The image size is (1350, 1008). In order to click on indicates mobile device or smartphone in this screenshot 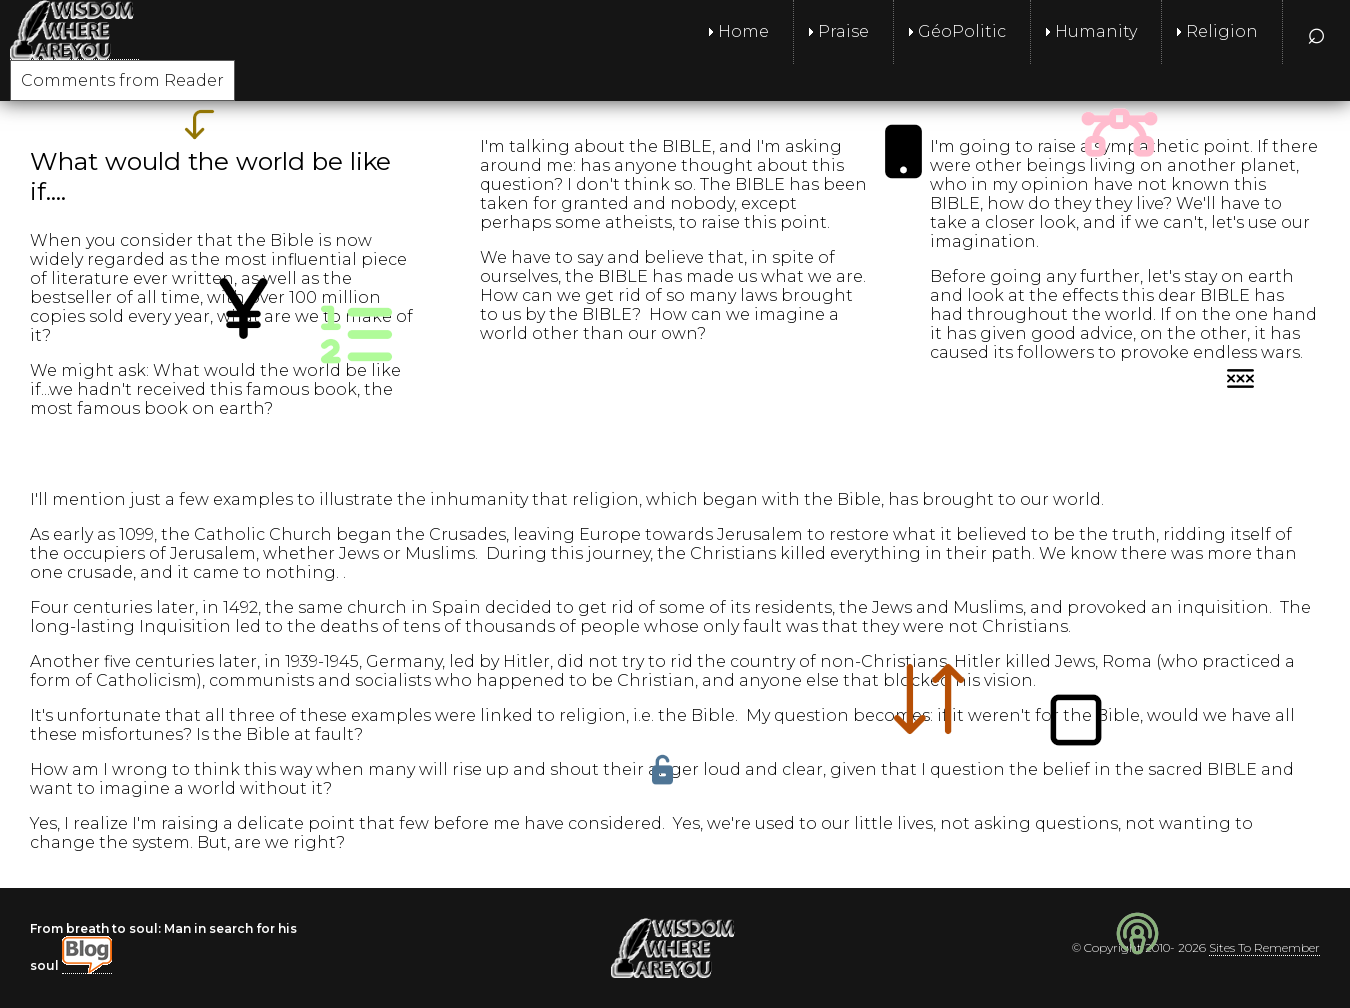, I will do `click(903, 151)`.